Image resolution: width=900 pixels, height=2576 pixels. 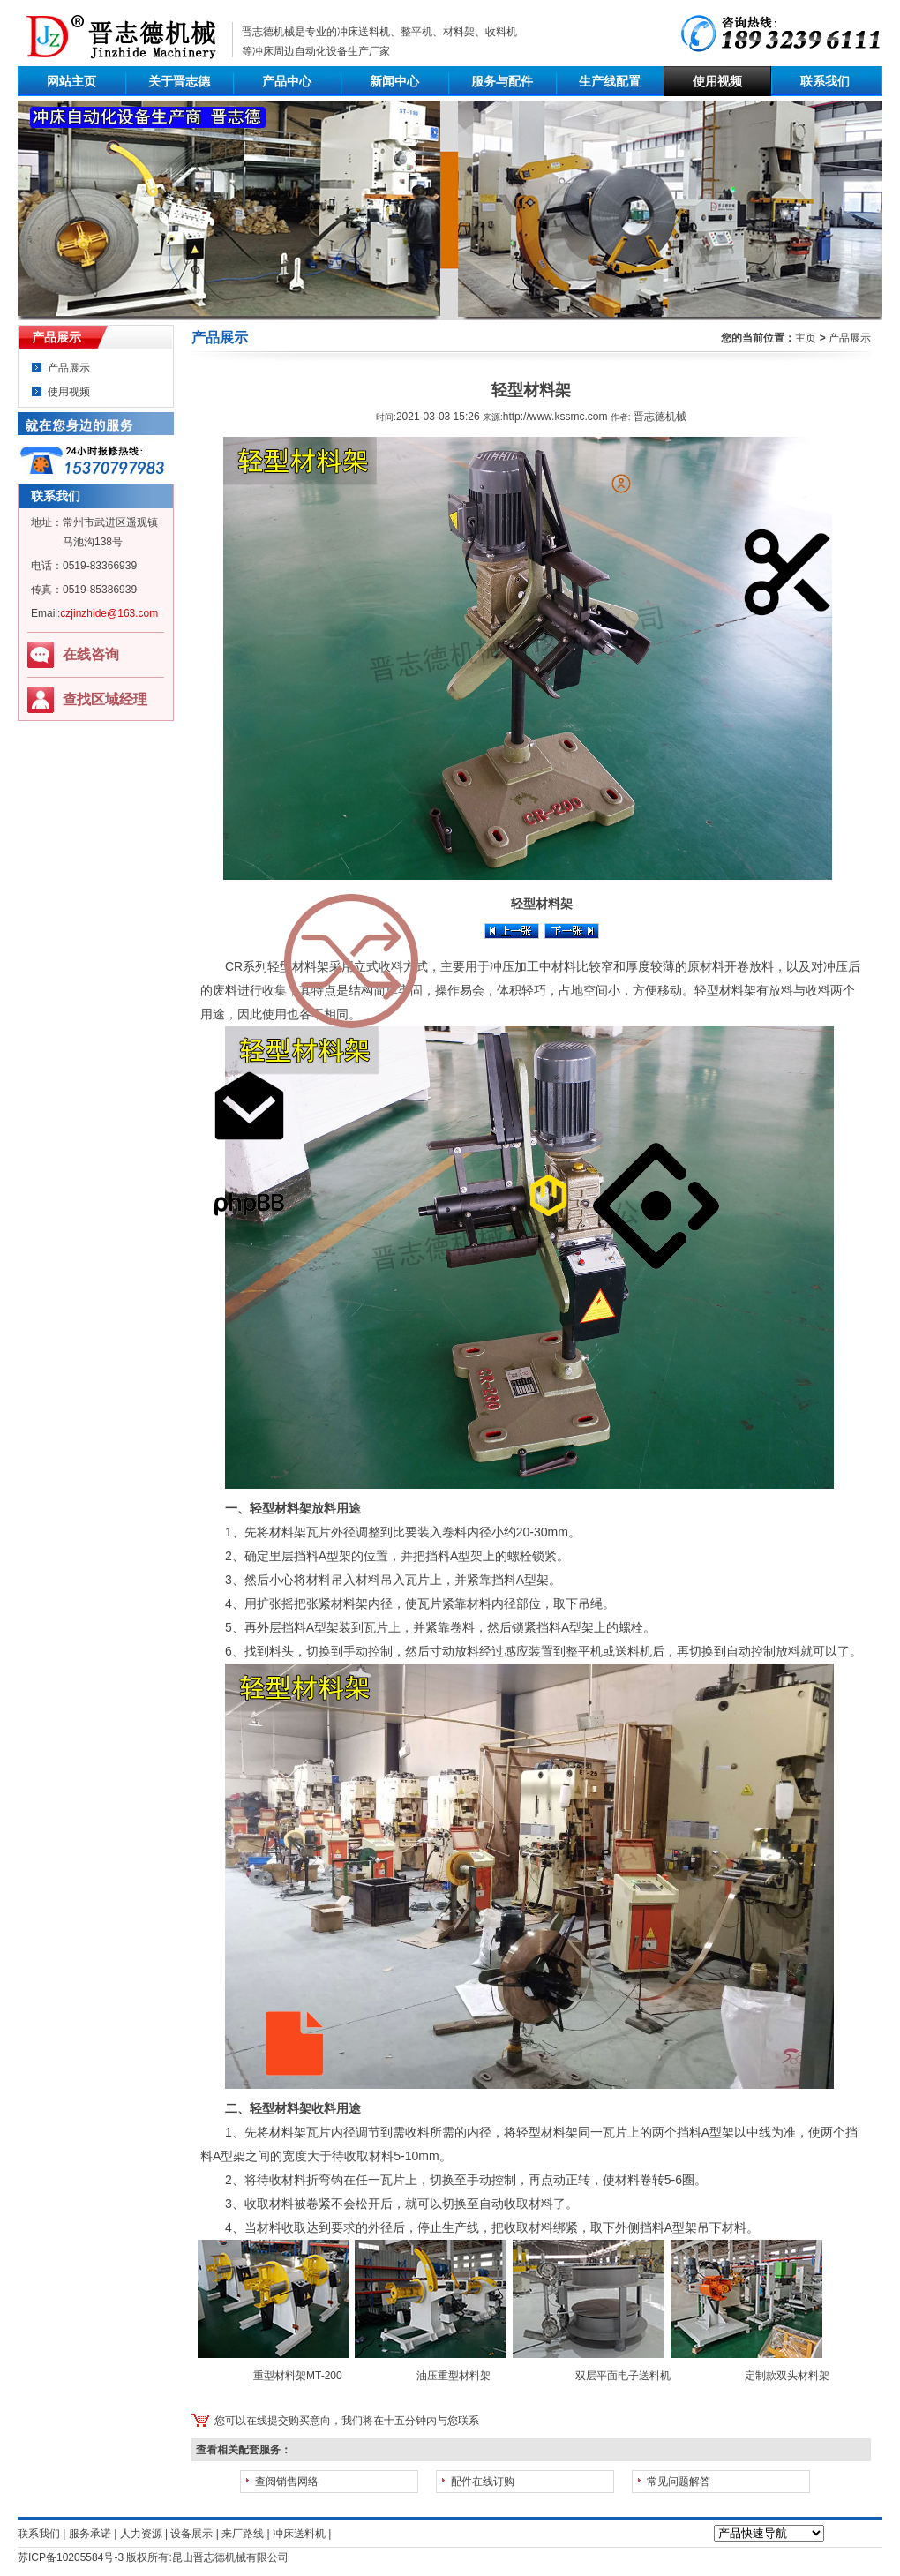 What do you see at coordinates (787, 572) in the screenshot?
I see `cut selected content` at bounding box center [787, 572].